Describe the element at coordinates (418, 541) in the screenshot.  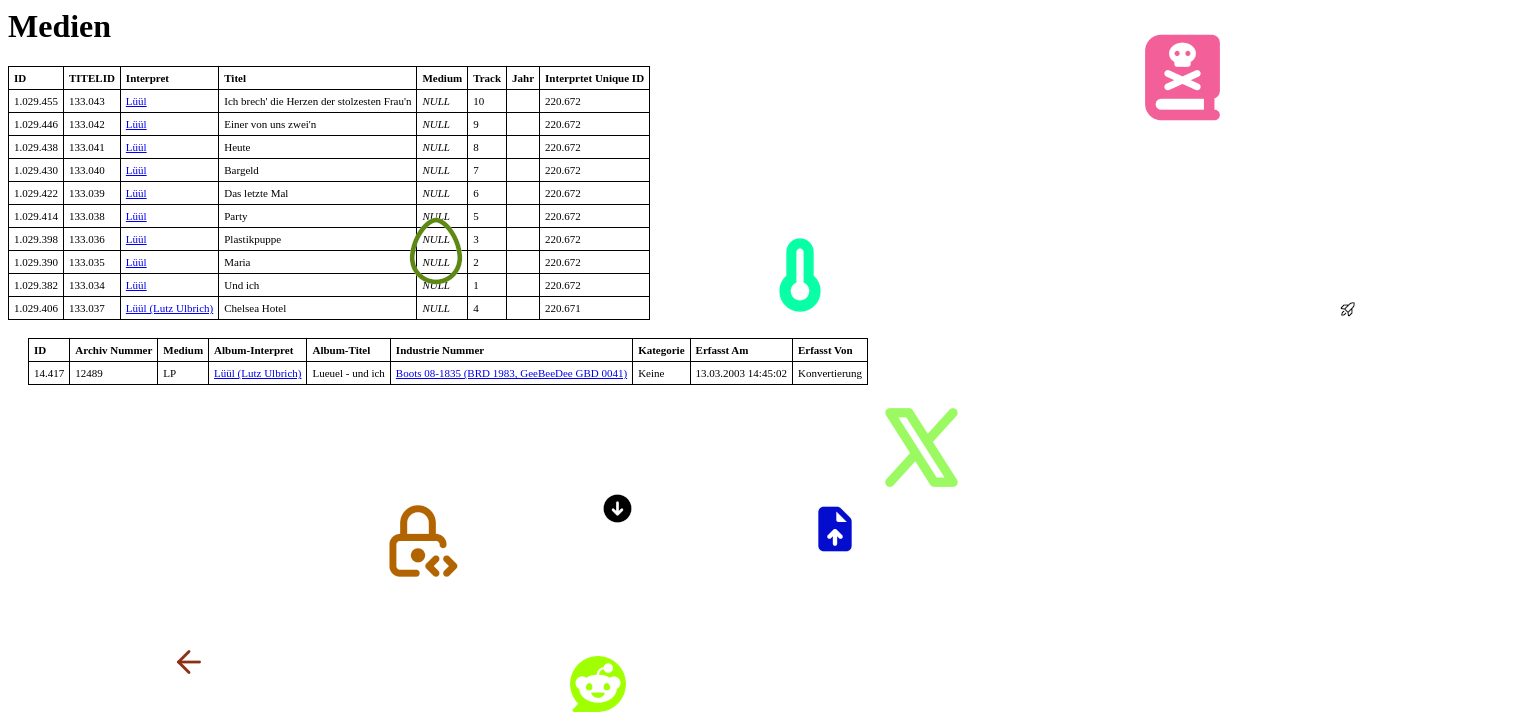
I see `access code-protected security settings` at that location.